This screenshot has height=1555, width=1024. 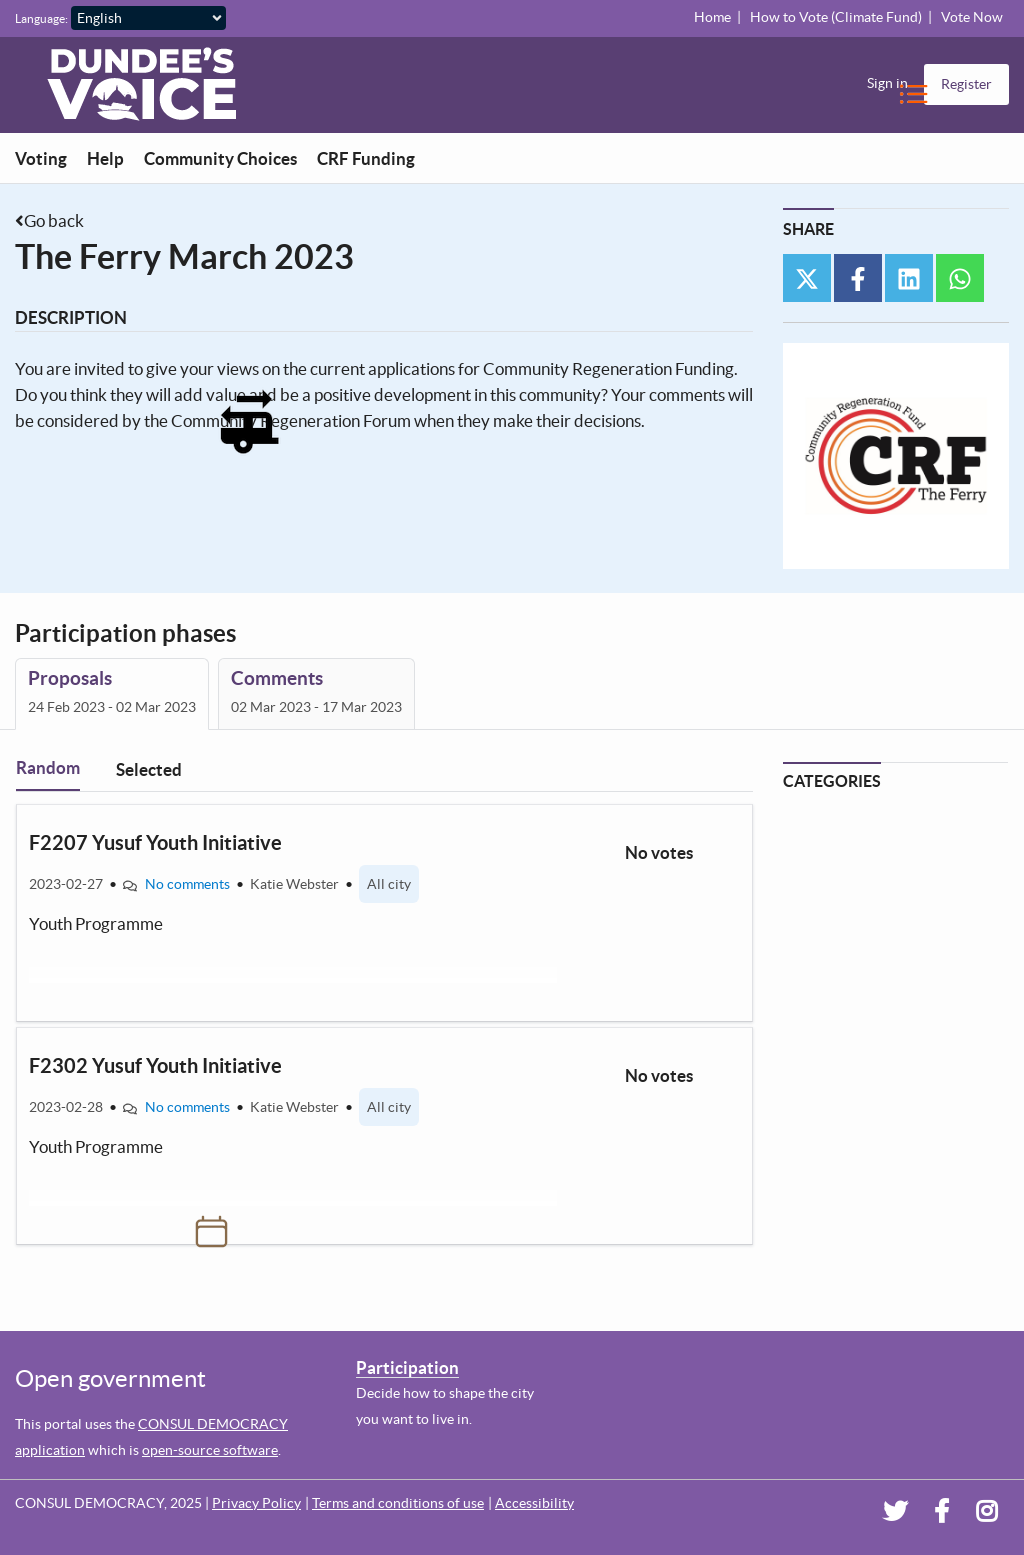 I want to click on indicates RV hookup availability at a location, so click(x=246, y=421).